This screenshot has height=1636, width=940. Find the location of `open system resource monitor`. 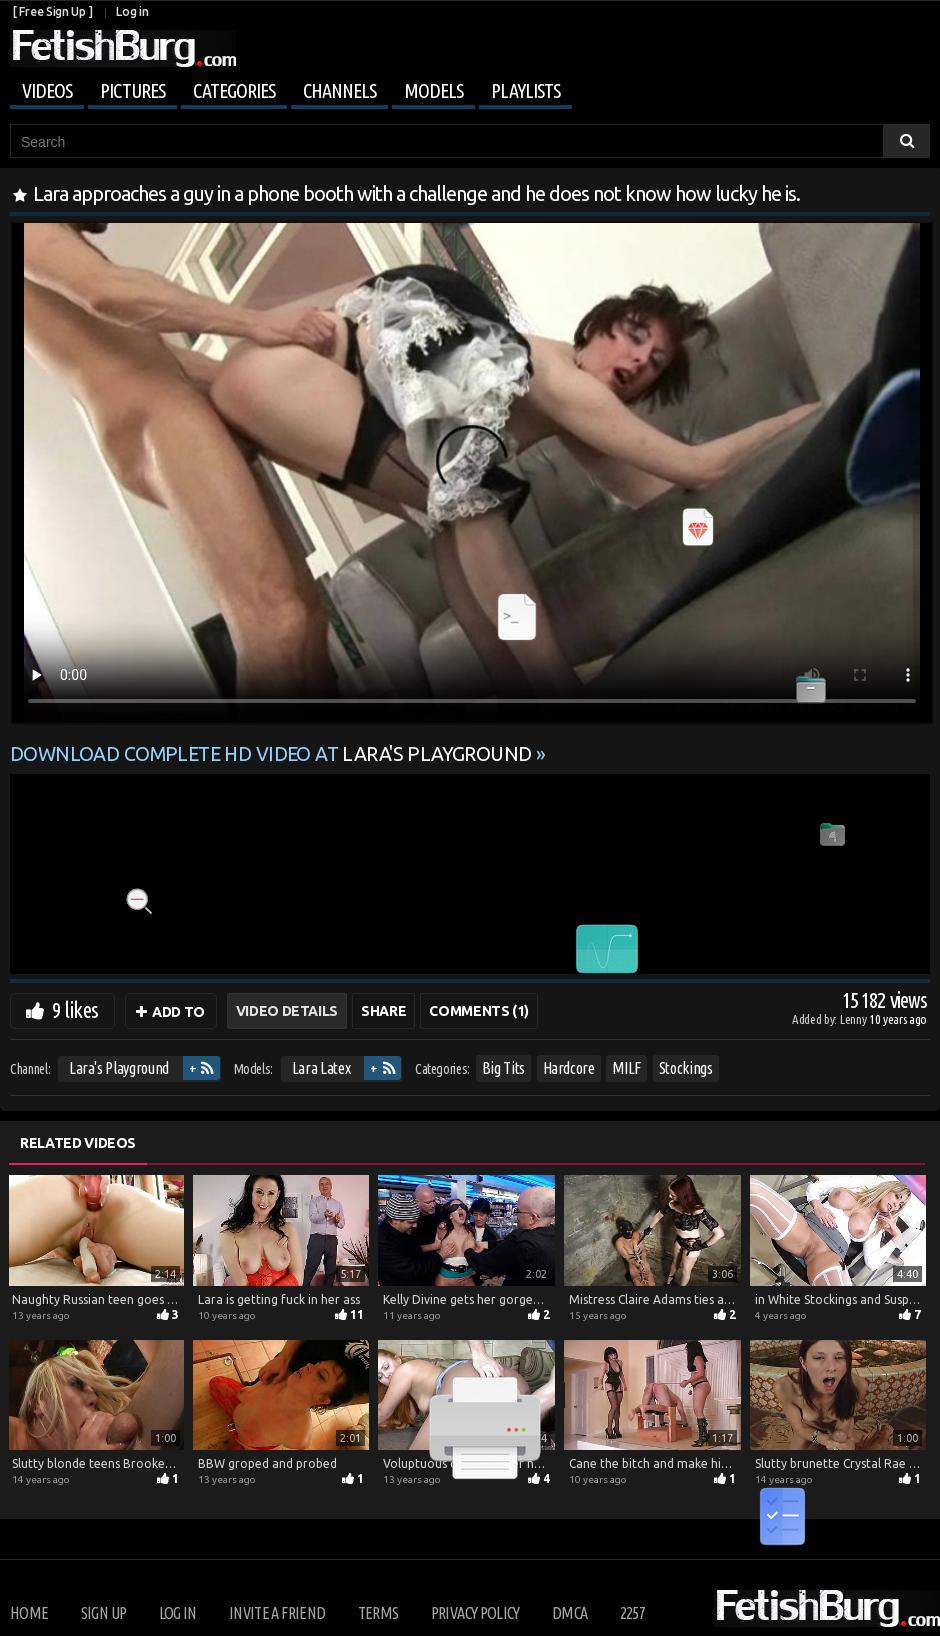

open system resource monitor is located at coordinates (607, 949).